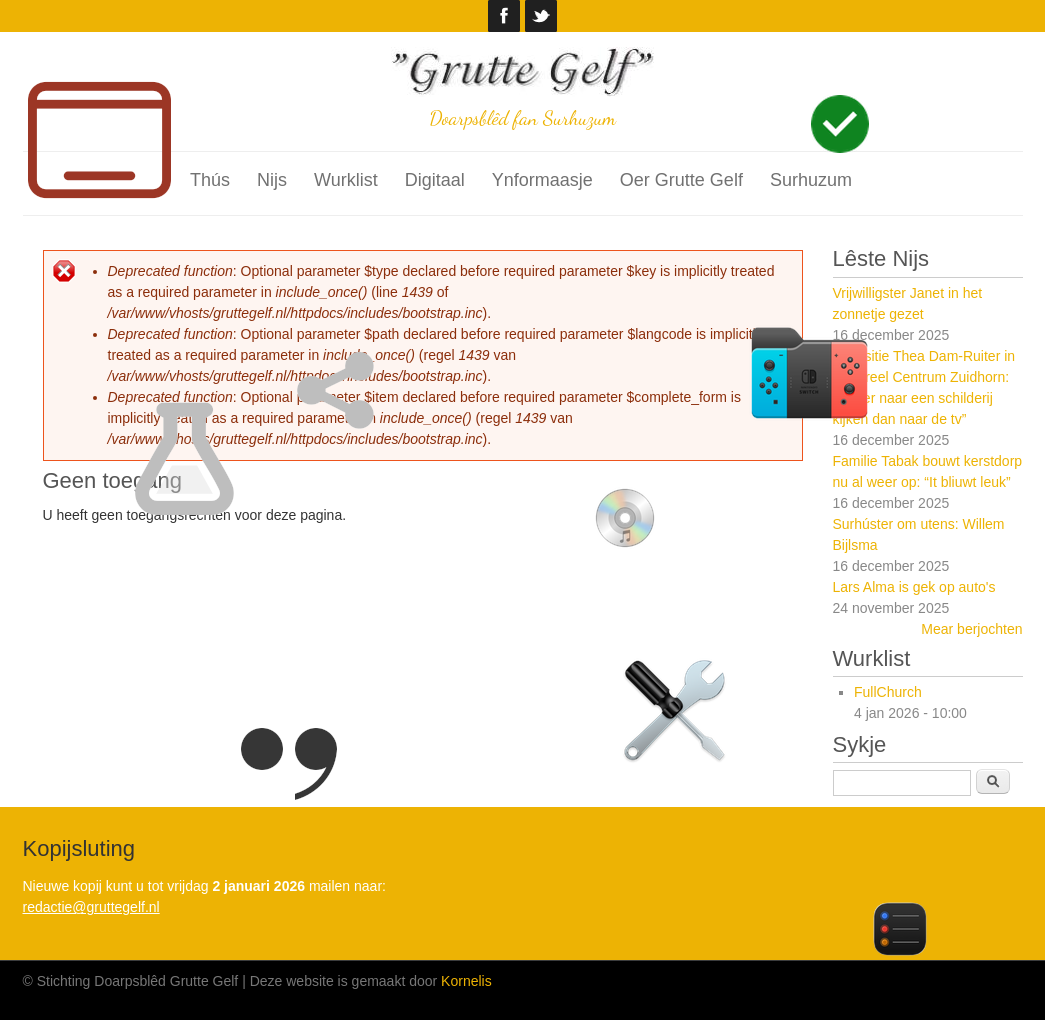 This screenshot has width=1045, height=1020. I want to click on customize toolbar settings, so click(674, 711).